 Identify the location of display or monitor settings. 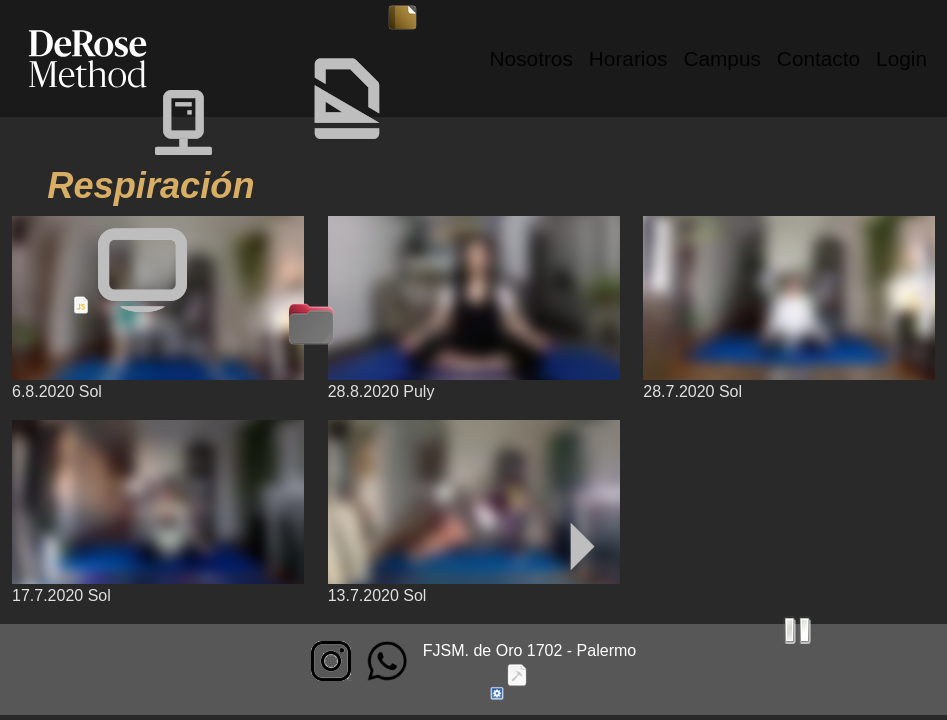
(142, 267).